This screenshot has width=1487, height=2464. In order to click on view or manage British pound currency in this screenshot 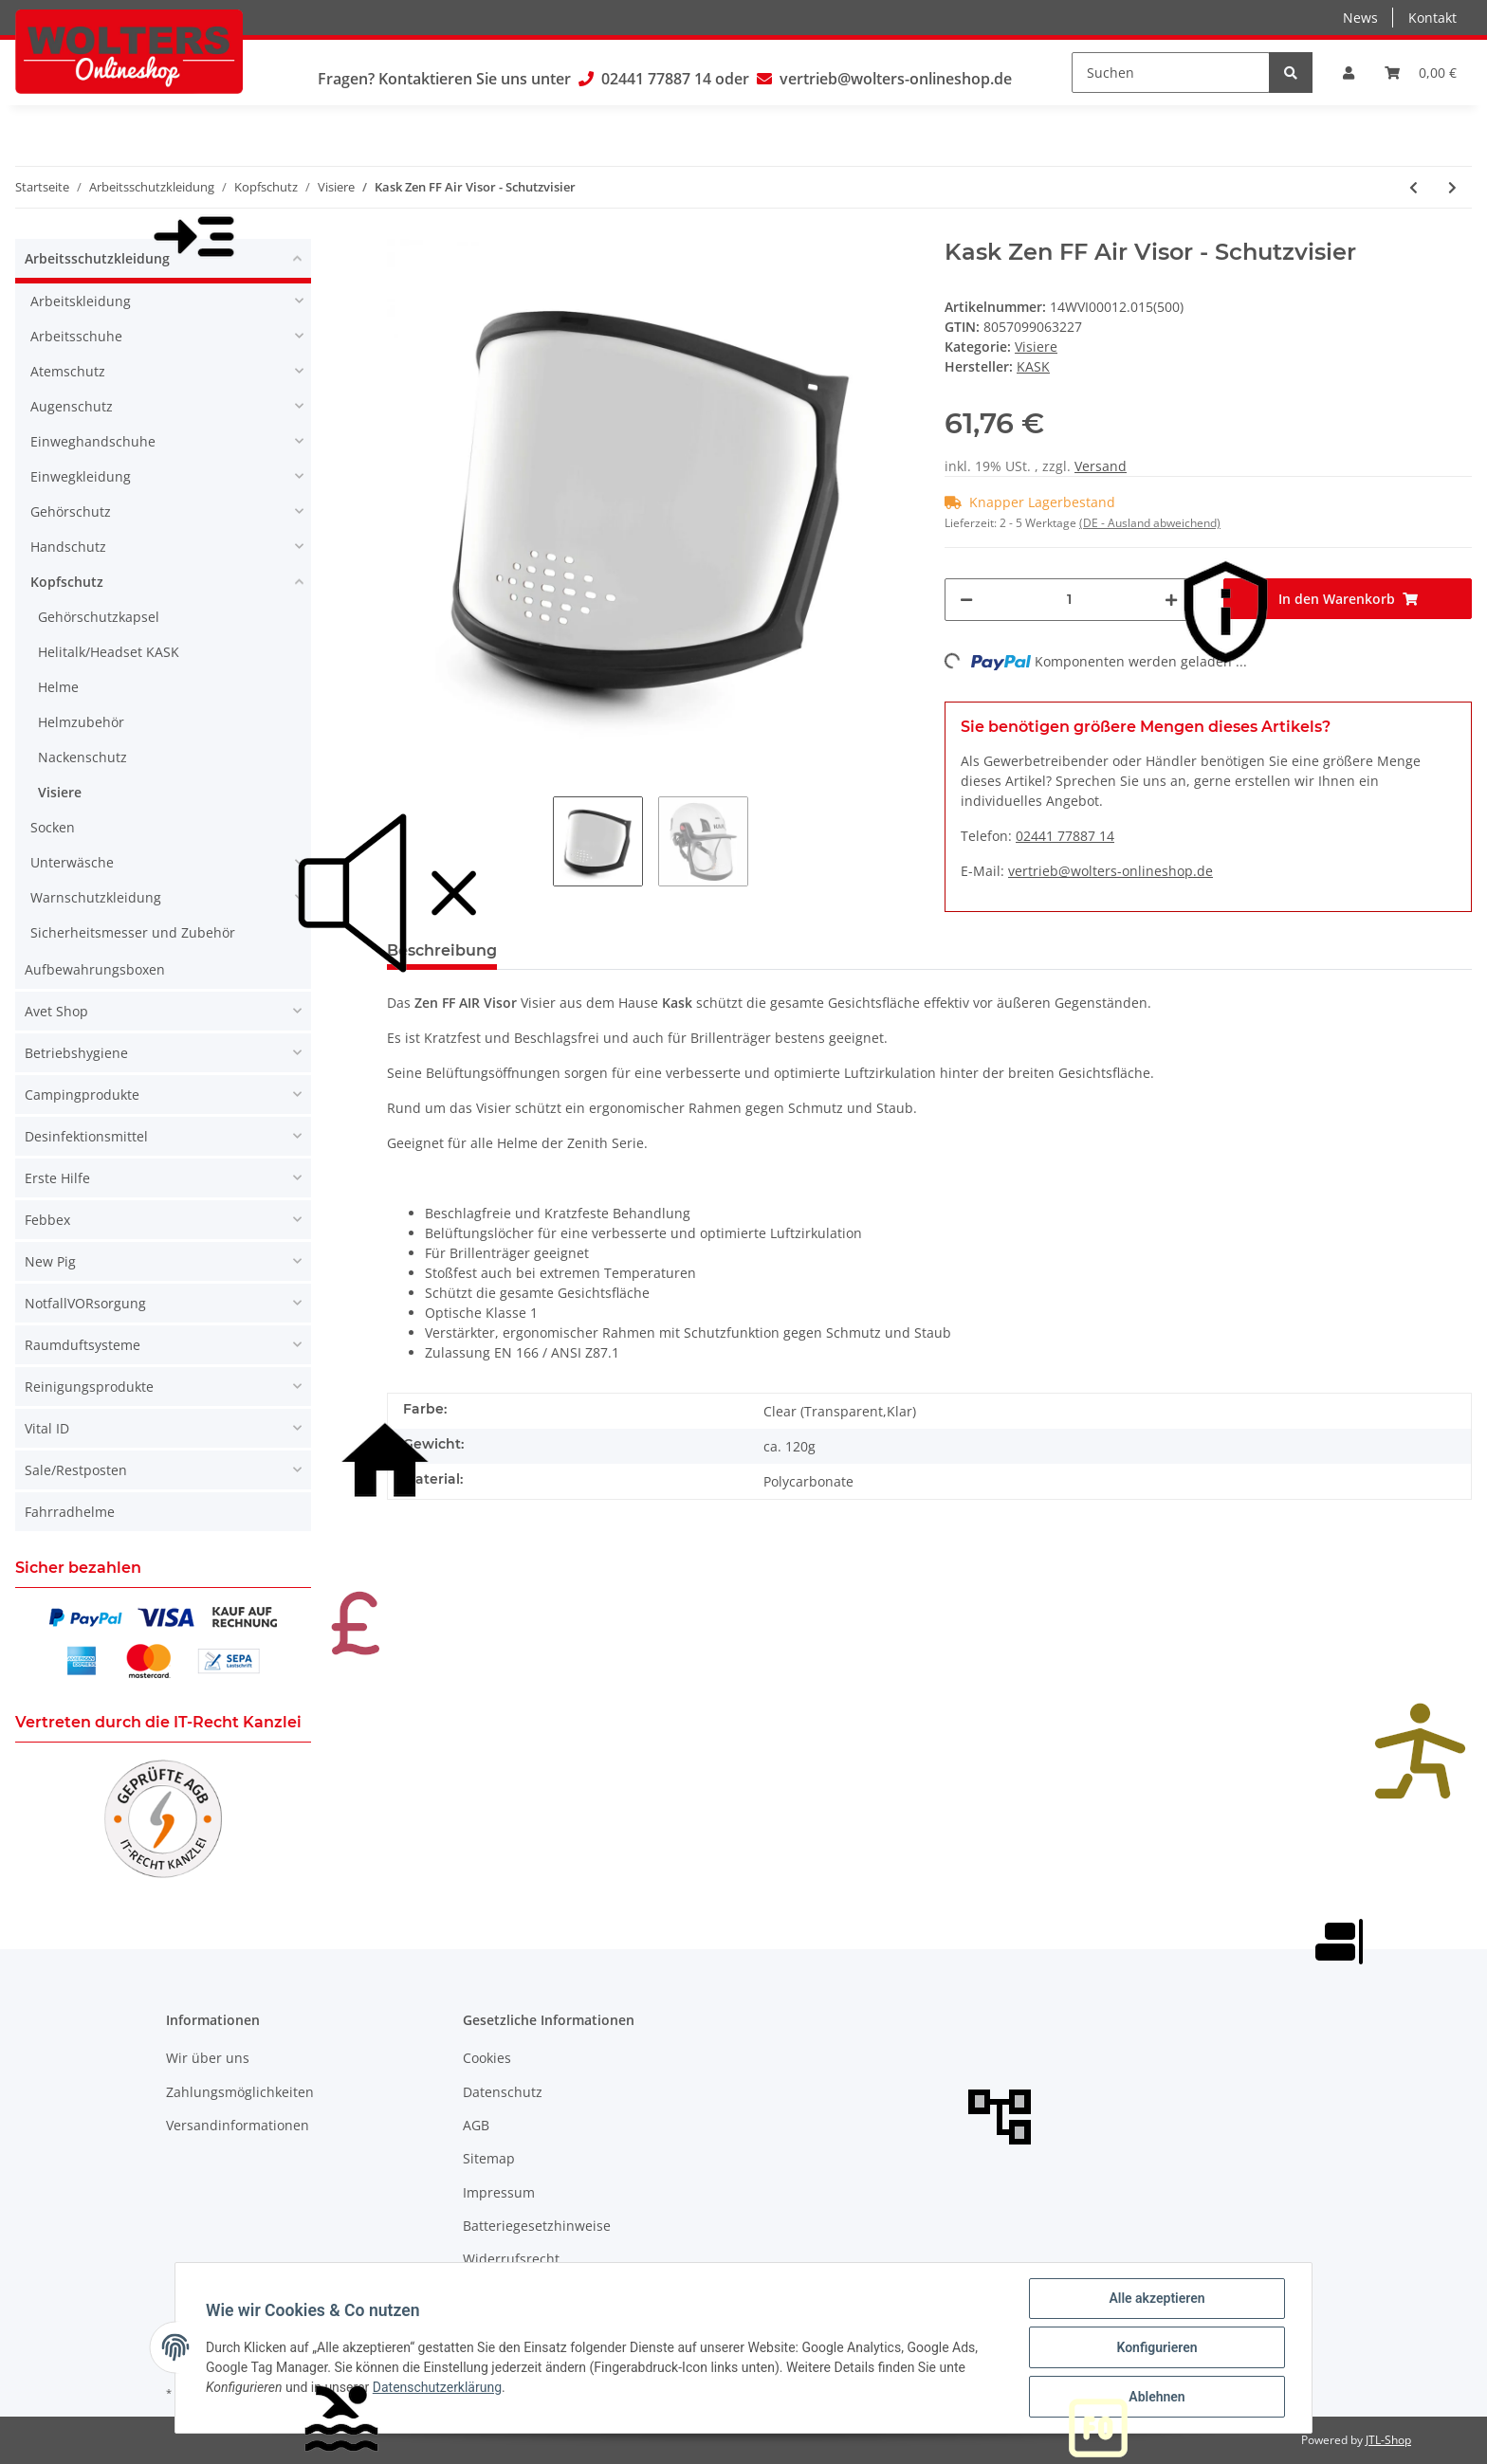, I will do `click(356, 1623)`.